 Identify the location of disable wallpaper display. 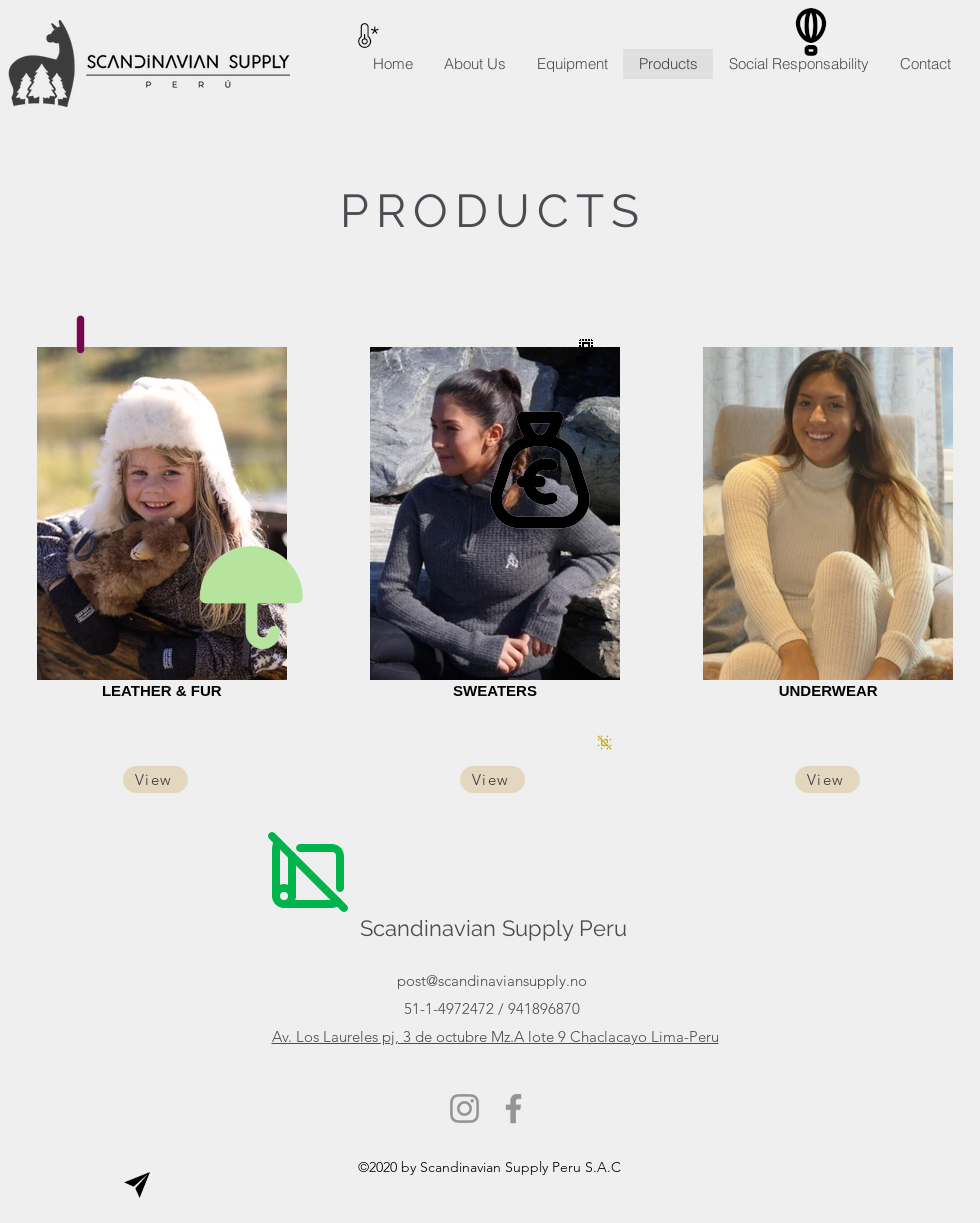
(308, 872).